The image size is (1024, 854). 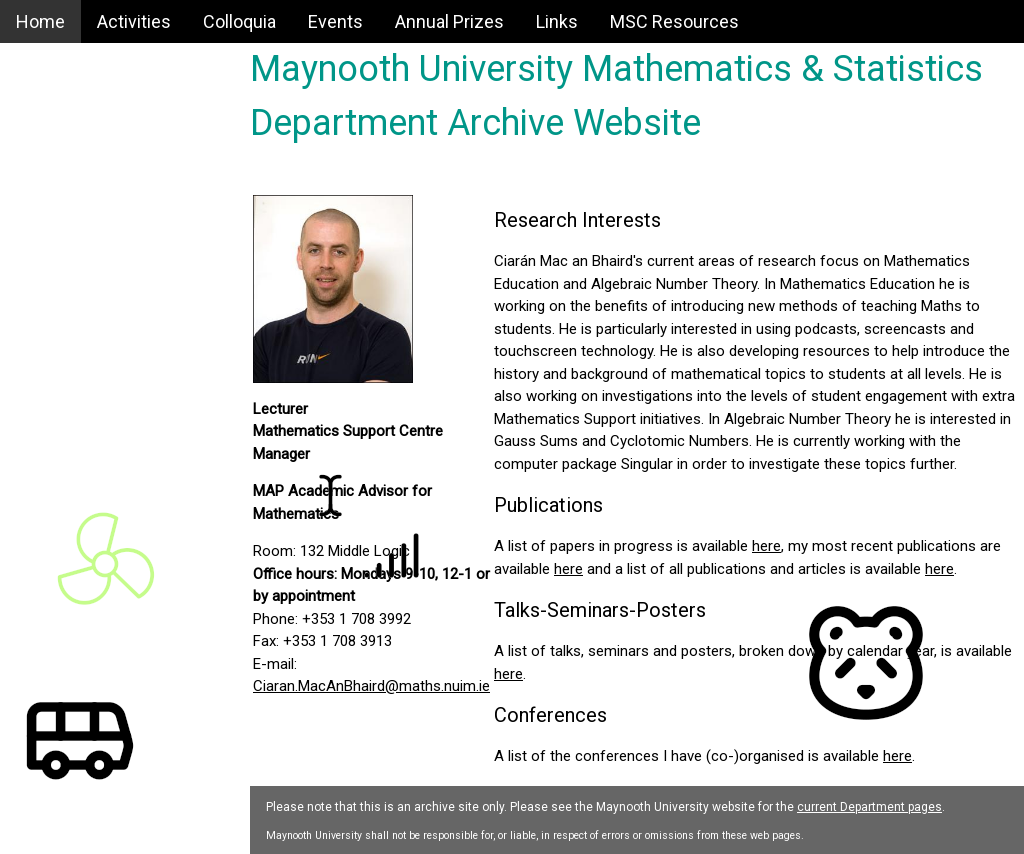 What do you see at coordinates (80, 736) in the screenshot?
I see `view public transit options` at bounding box center [80, 736].